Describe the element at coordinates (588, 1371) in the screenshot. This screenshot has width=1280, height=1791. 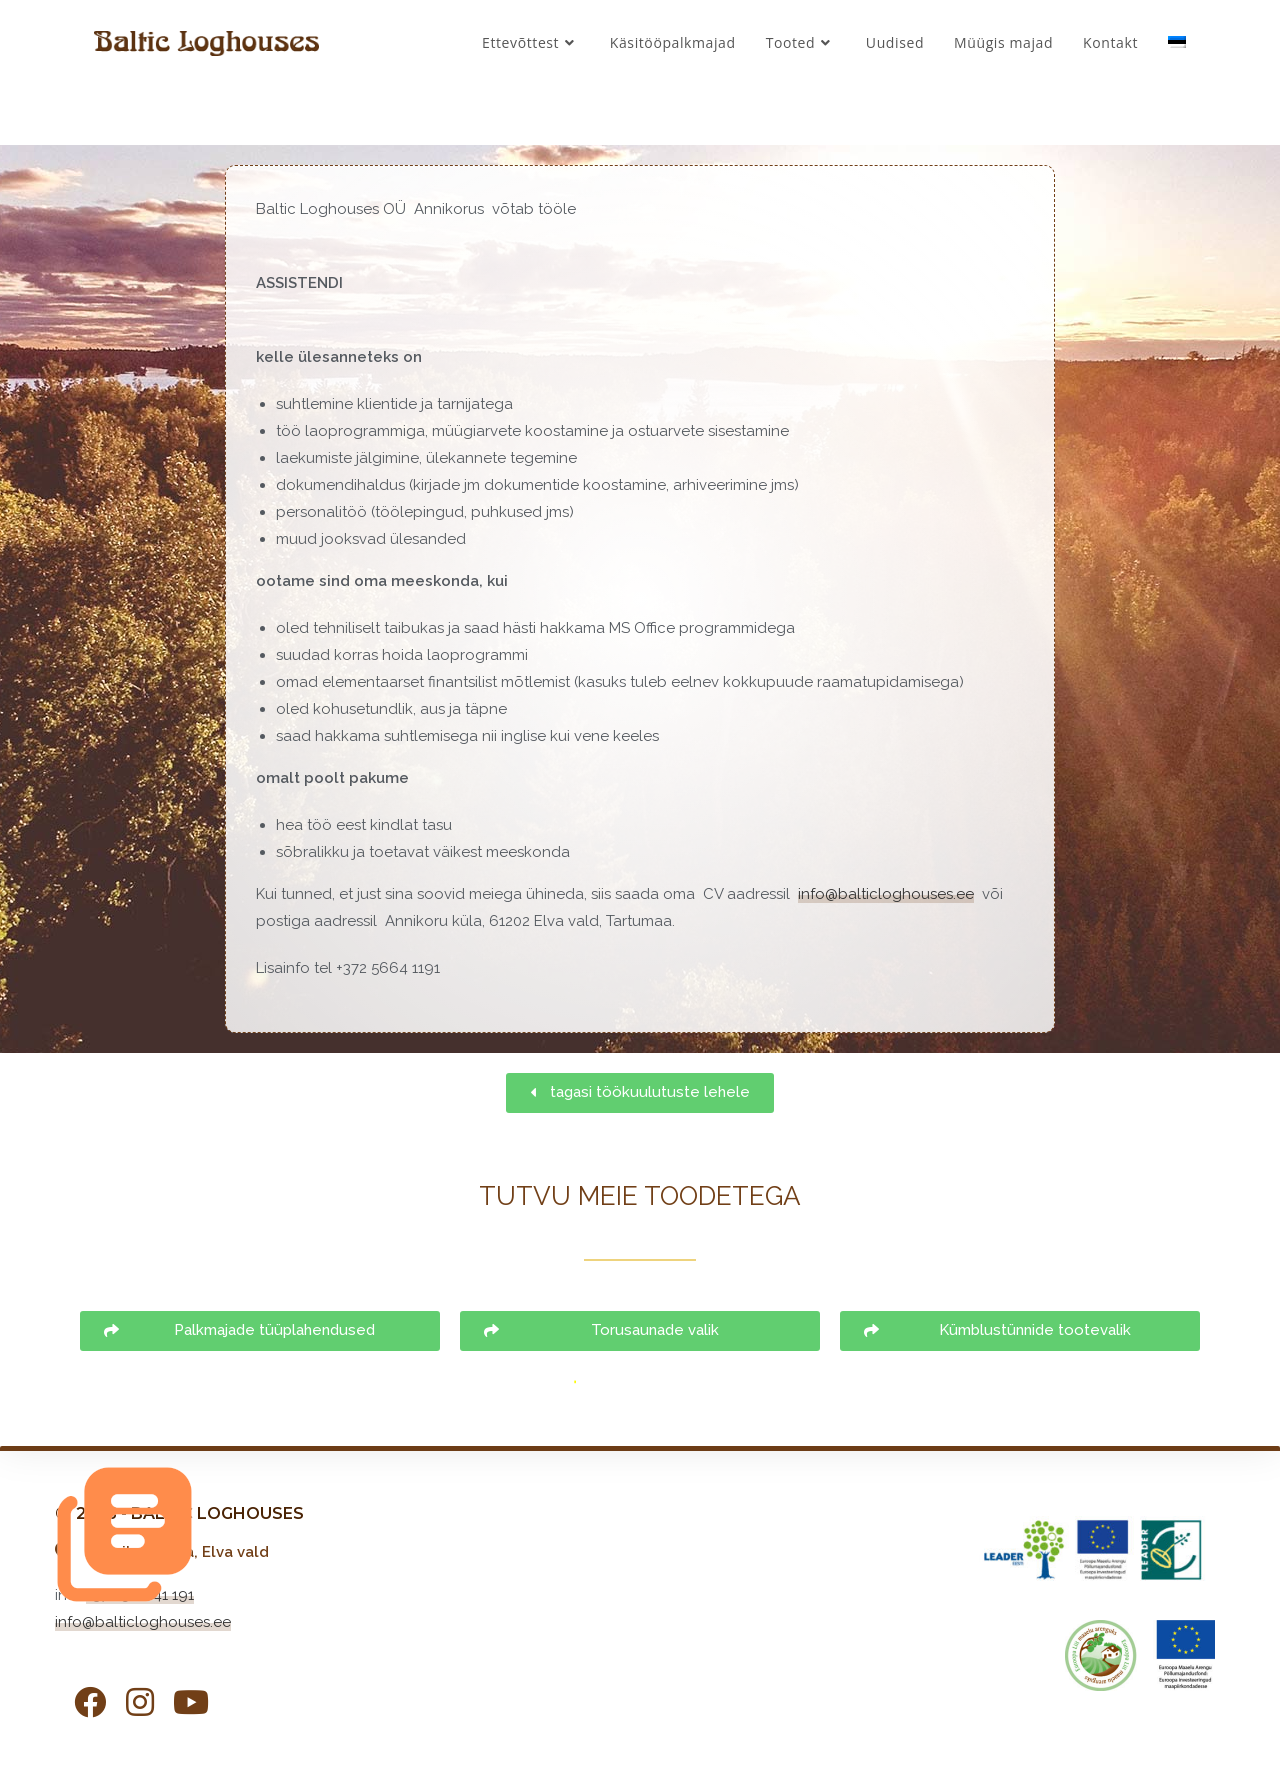
I see `indicates no cellular signal available` at that location.